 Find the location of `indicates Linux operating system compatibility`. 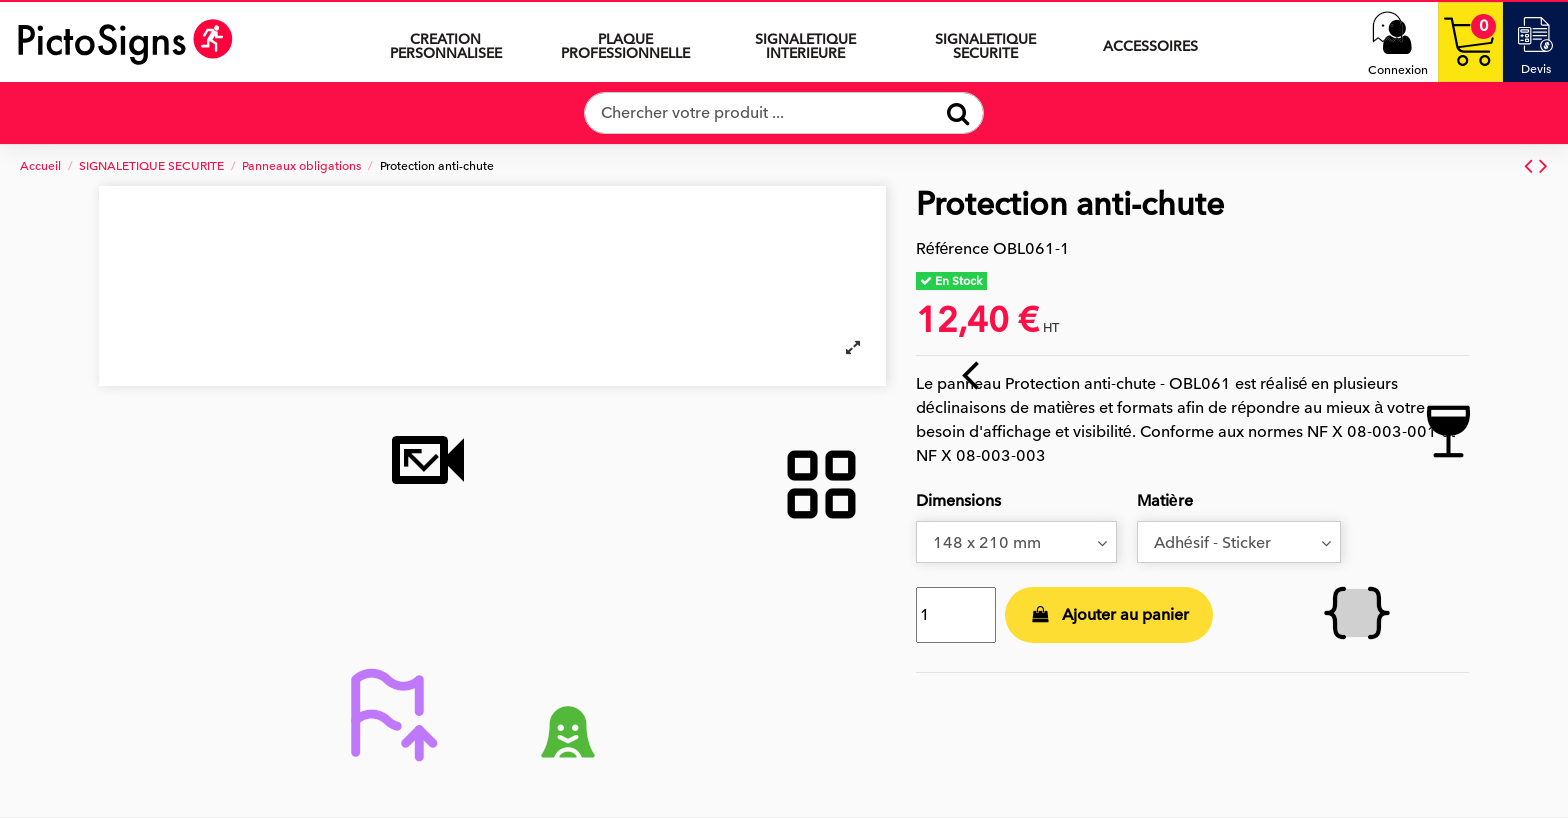

indicates Linux operating system compatibility is located at coordinates (568, 735).